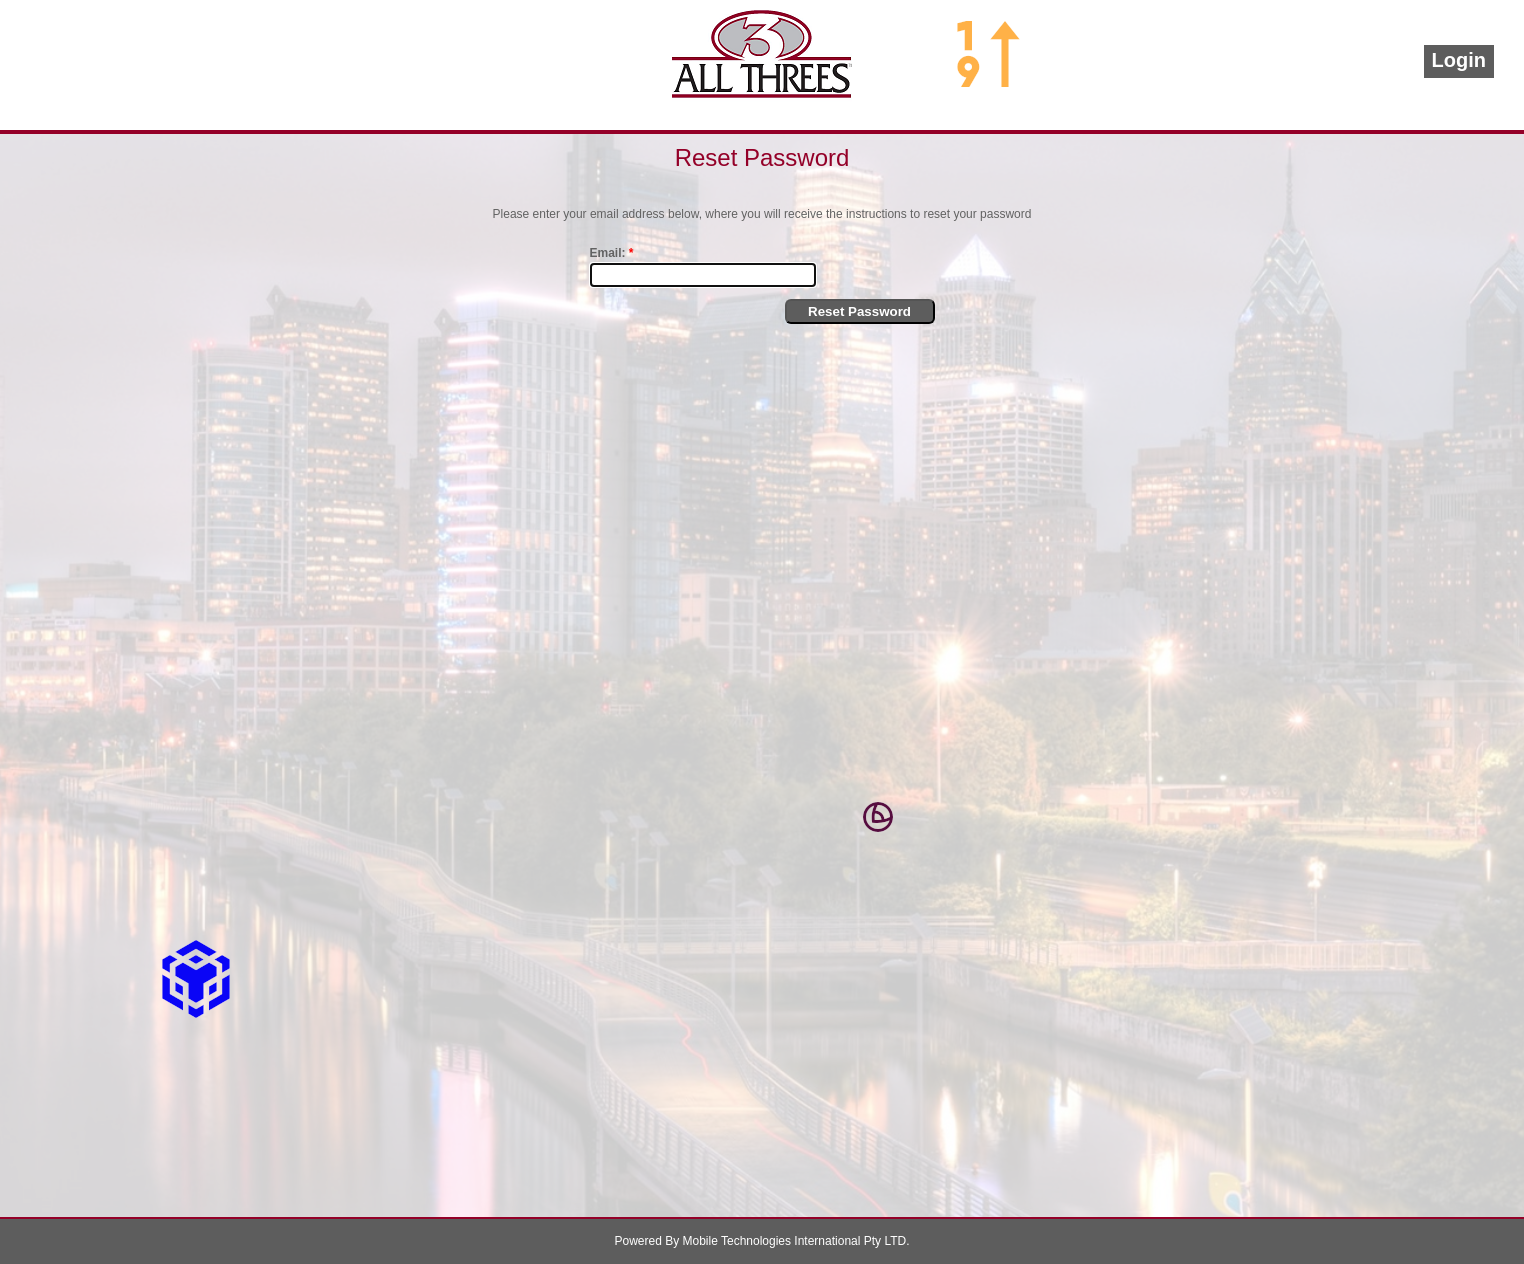 Image resolution: width=1524 pixels, height=1264 pixels. I want to click on bnb chain logo, so click(196, 979).